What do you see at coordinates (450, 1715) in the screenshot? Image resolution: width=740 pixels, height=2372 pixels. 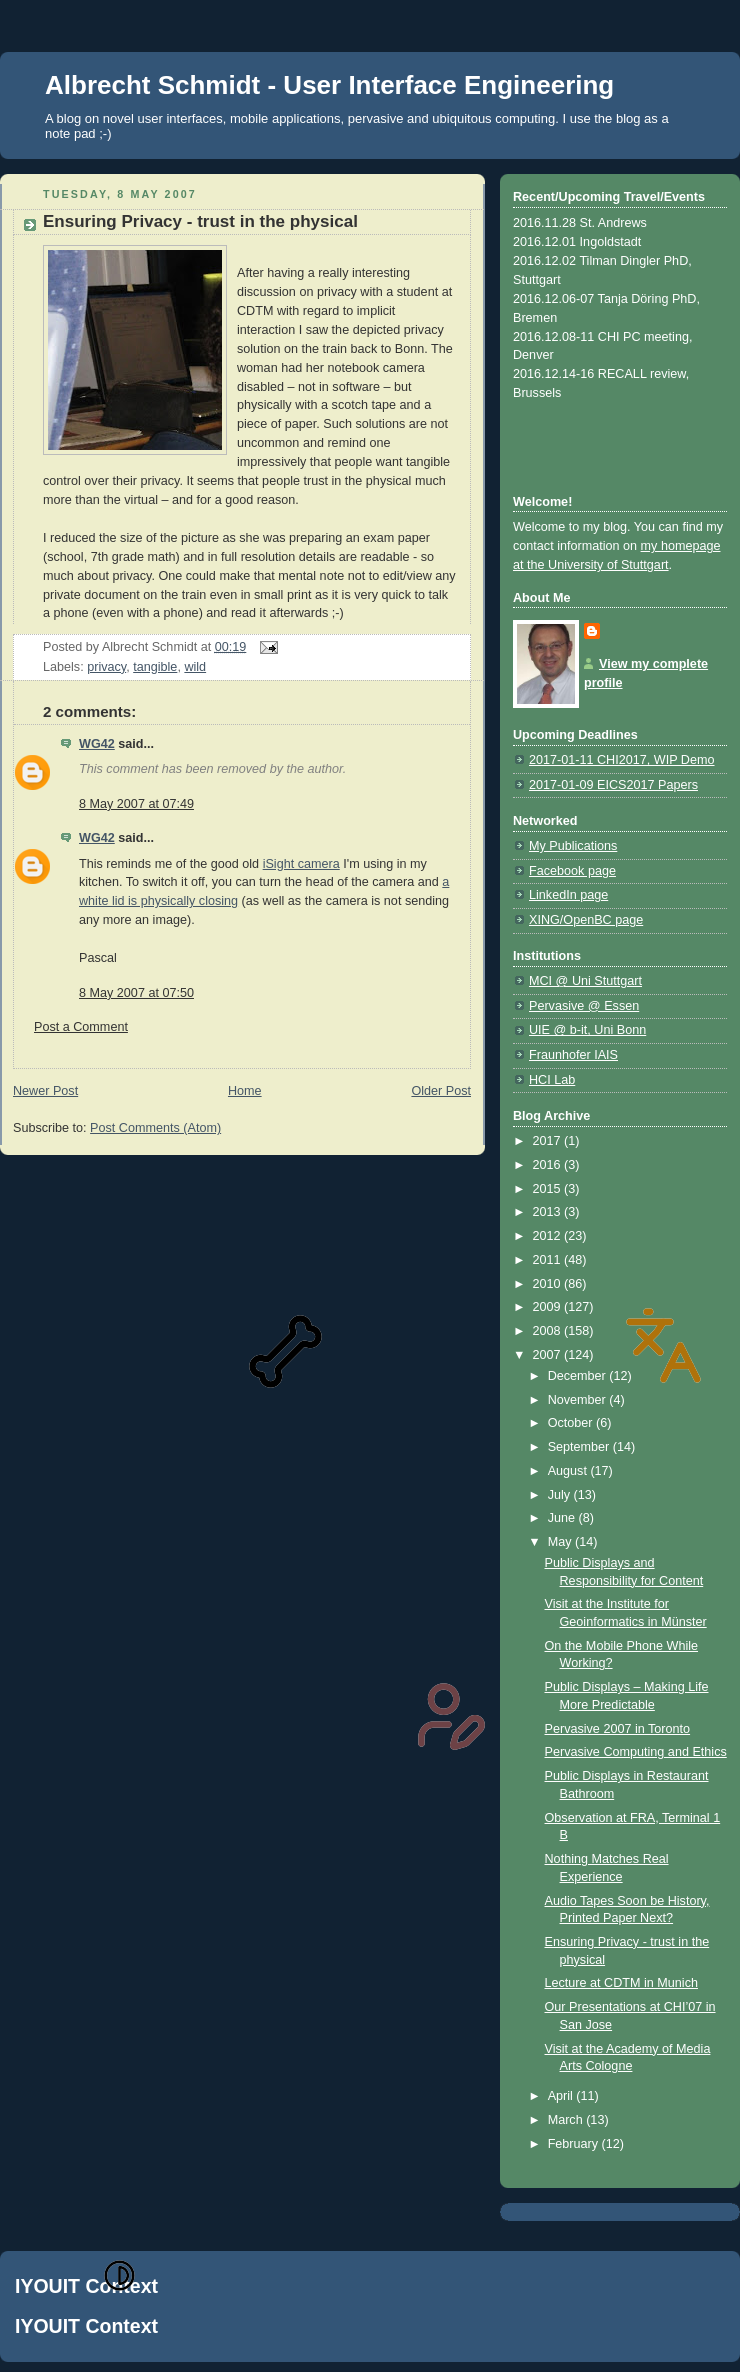 I see `edit your profile` at bounding box center [450, 1715].